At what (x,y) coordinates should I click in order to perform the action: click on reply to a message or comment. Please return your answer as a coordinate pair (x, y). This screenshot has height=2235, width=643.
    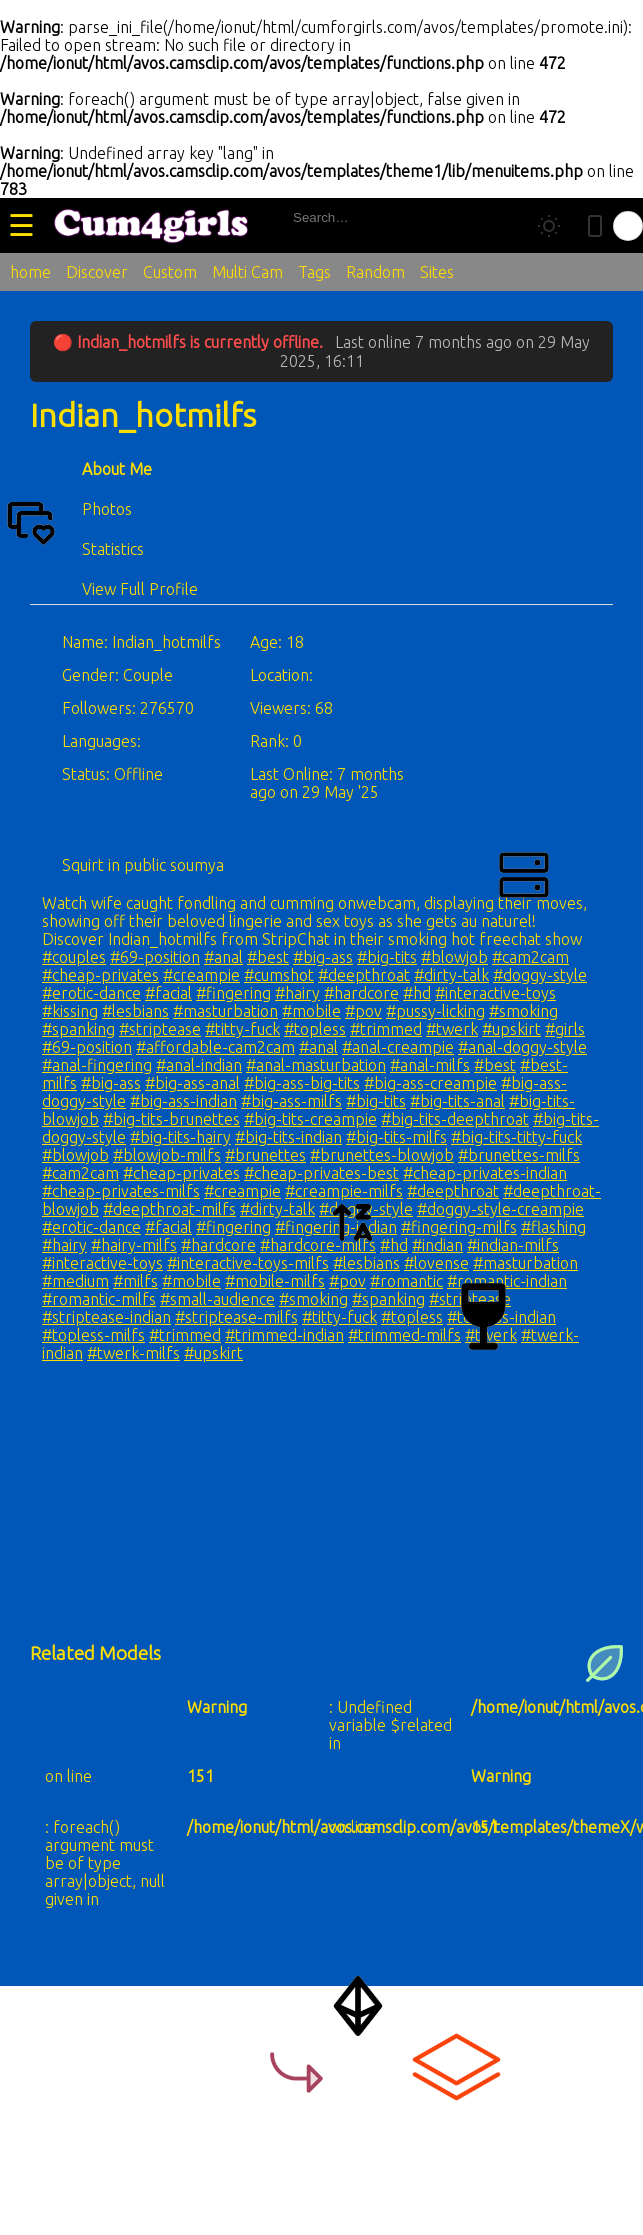
    Looking at the image, I should click on (296, 2072).